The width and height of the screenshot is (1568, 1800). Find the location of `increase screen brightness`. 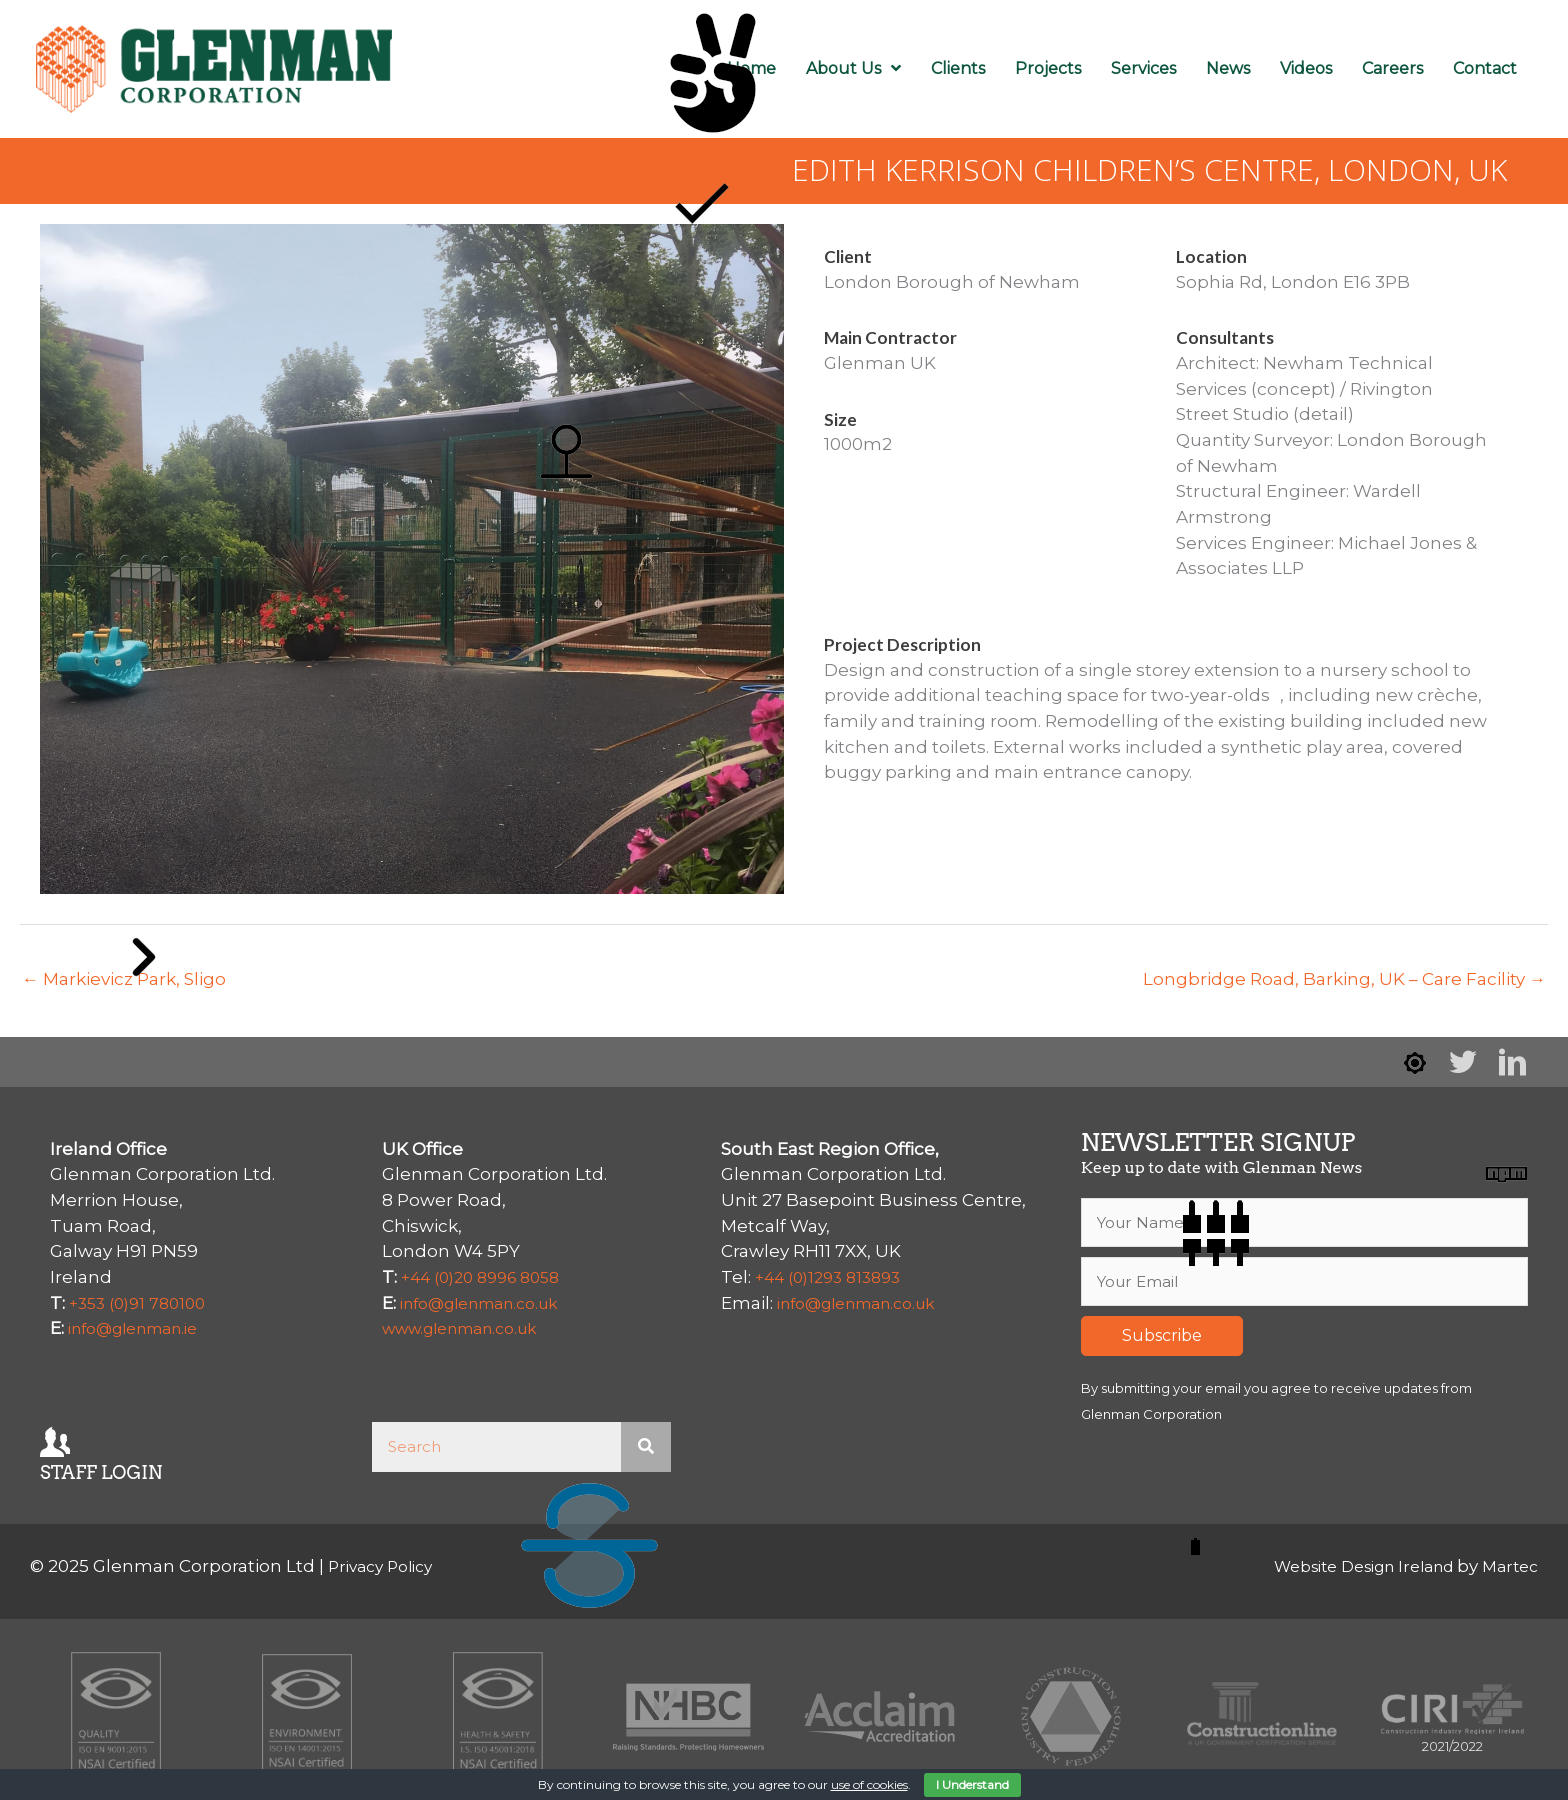

increase screen brightness is located at coordinates (1415, 1063).